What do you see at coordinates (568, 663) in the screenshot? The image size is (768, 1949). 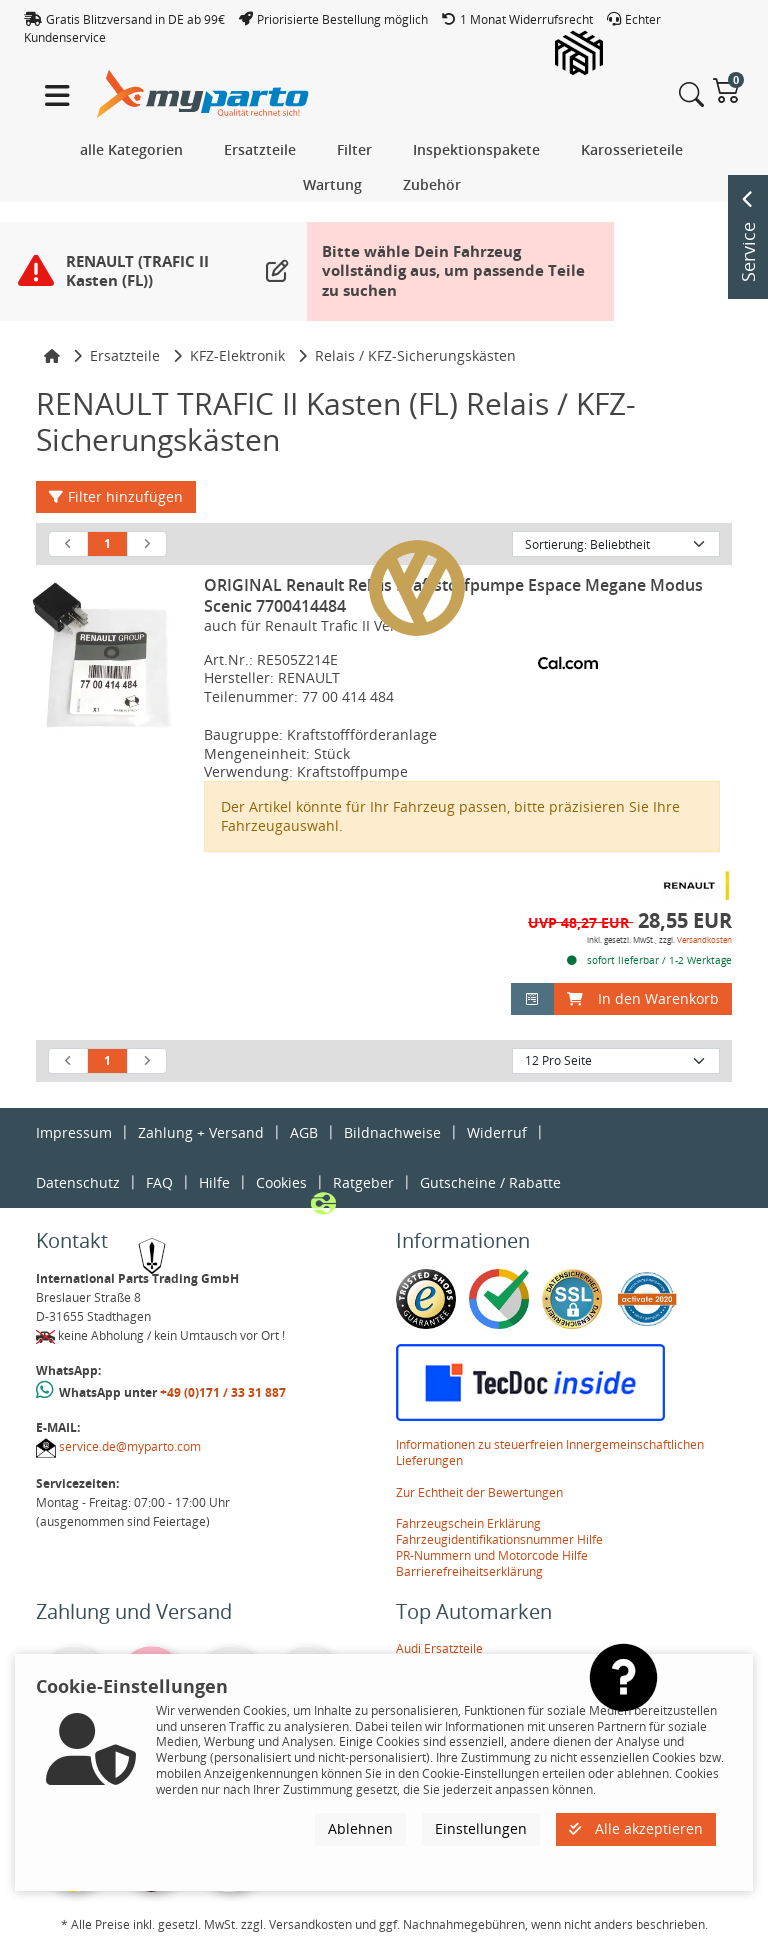 I see `open cal.com scheduling app` at bounding box center [568, 663].